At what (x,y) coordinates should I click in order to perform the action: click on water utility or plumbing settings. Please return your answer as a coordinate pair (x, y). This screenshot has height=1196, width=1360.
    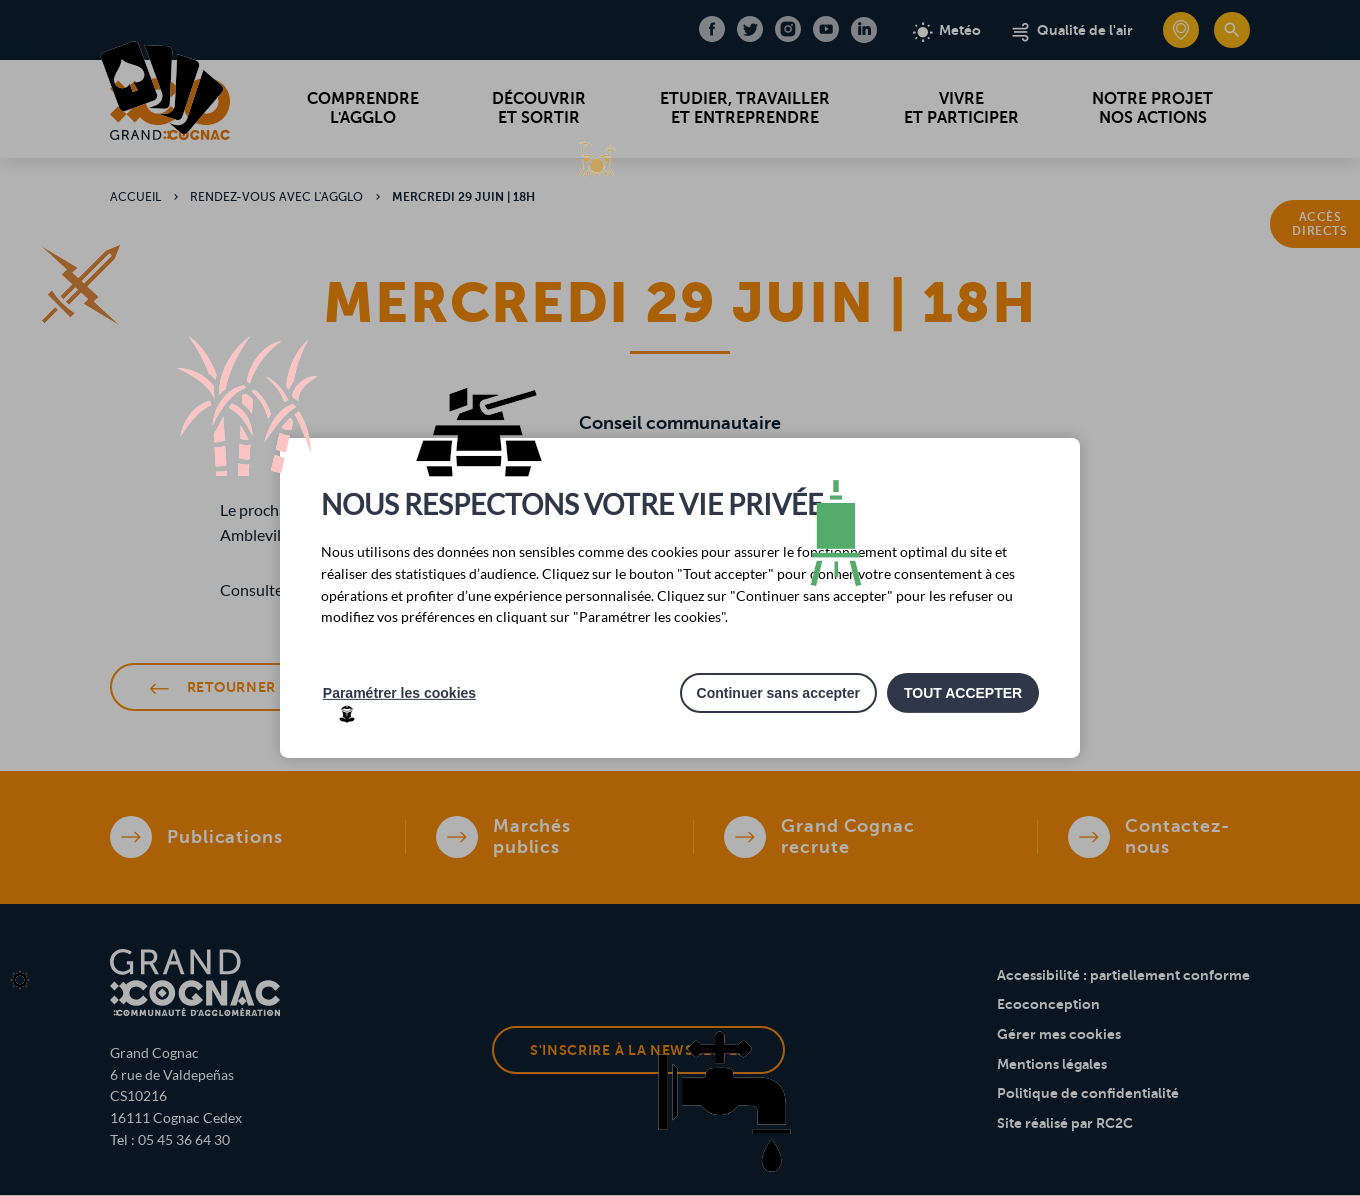
    Looking at the image, I should click on (724, 1101).